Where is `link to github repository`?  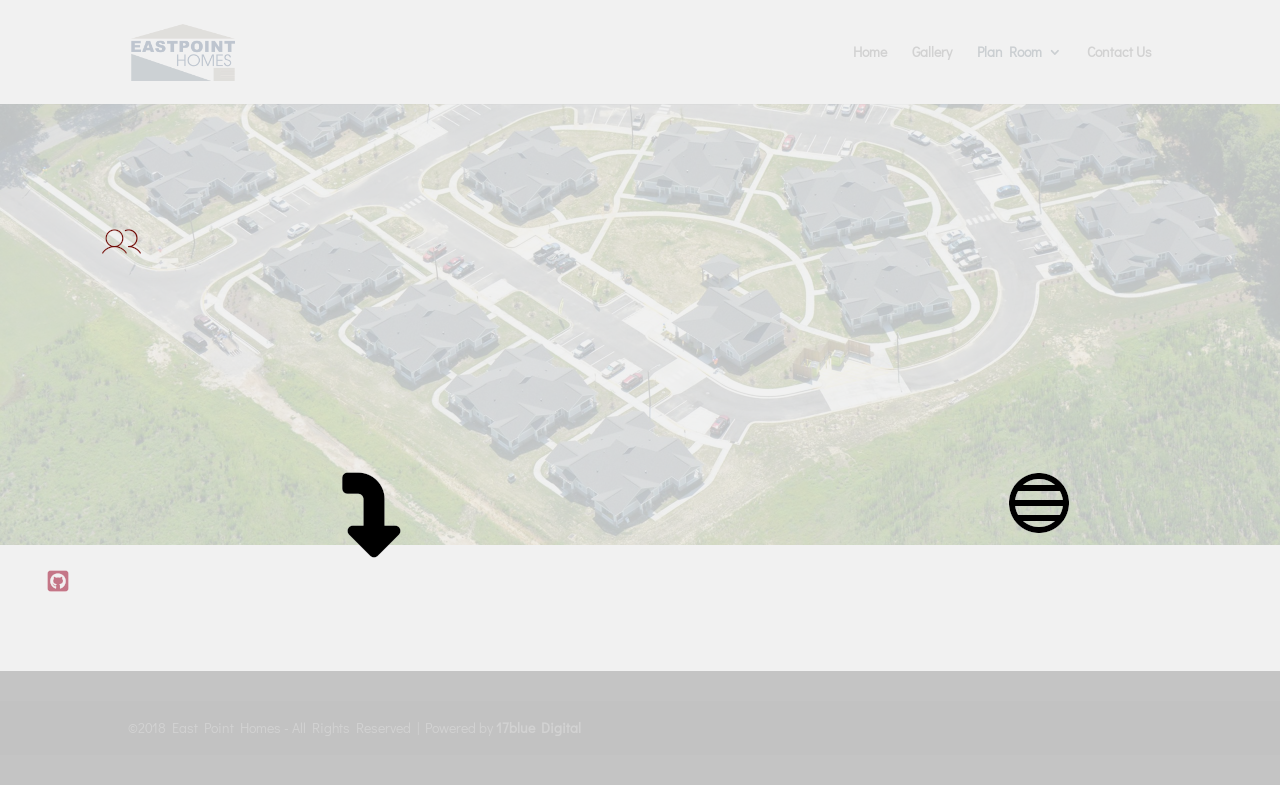 link to github repository is located at coordinates (58, 581).